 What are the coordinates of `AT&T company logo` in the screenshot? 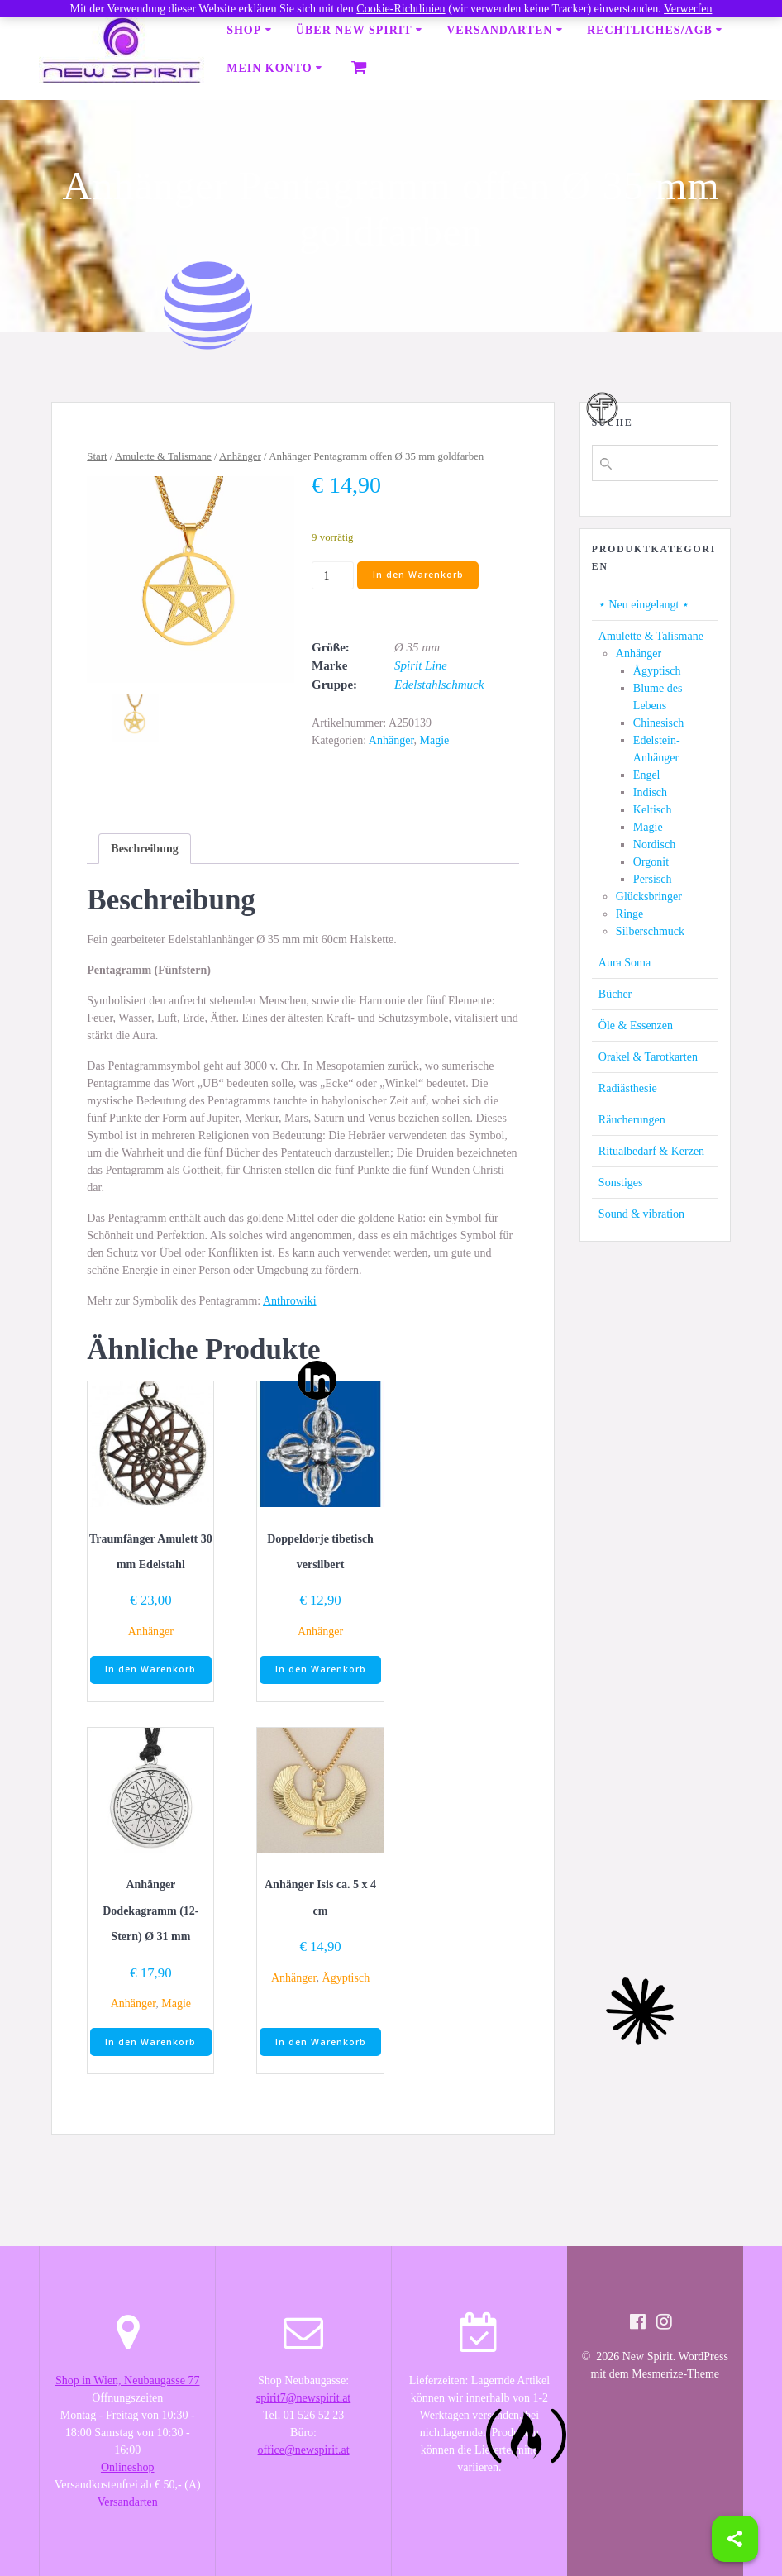 It's located at (207, 305).